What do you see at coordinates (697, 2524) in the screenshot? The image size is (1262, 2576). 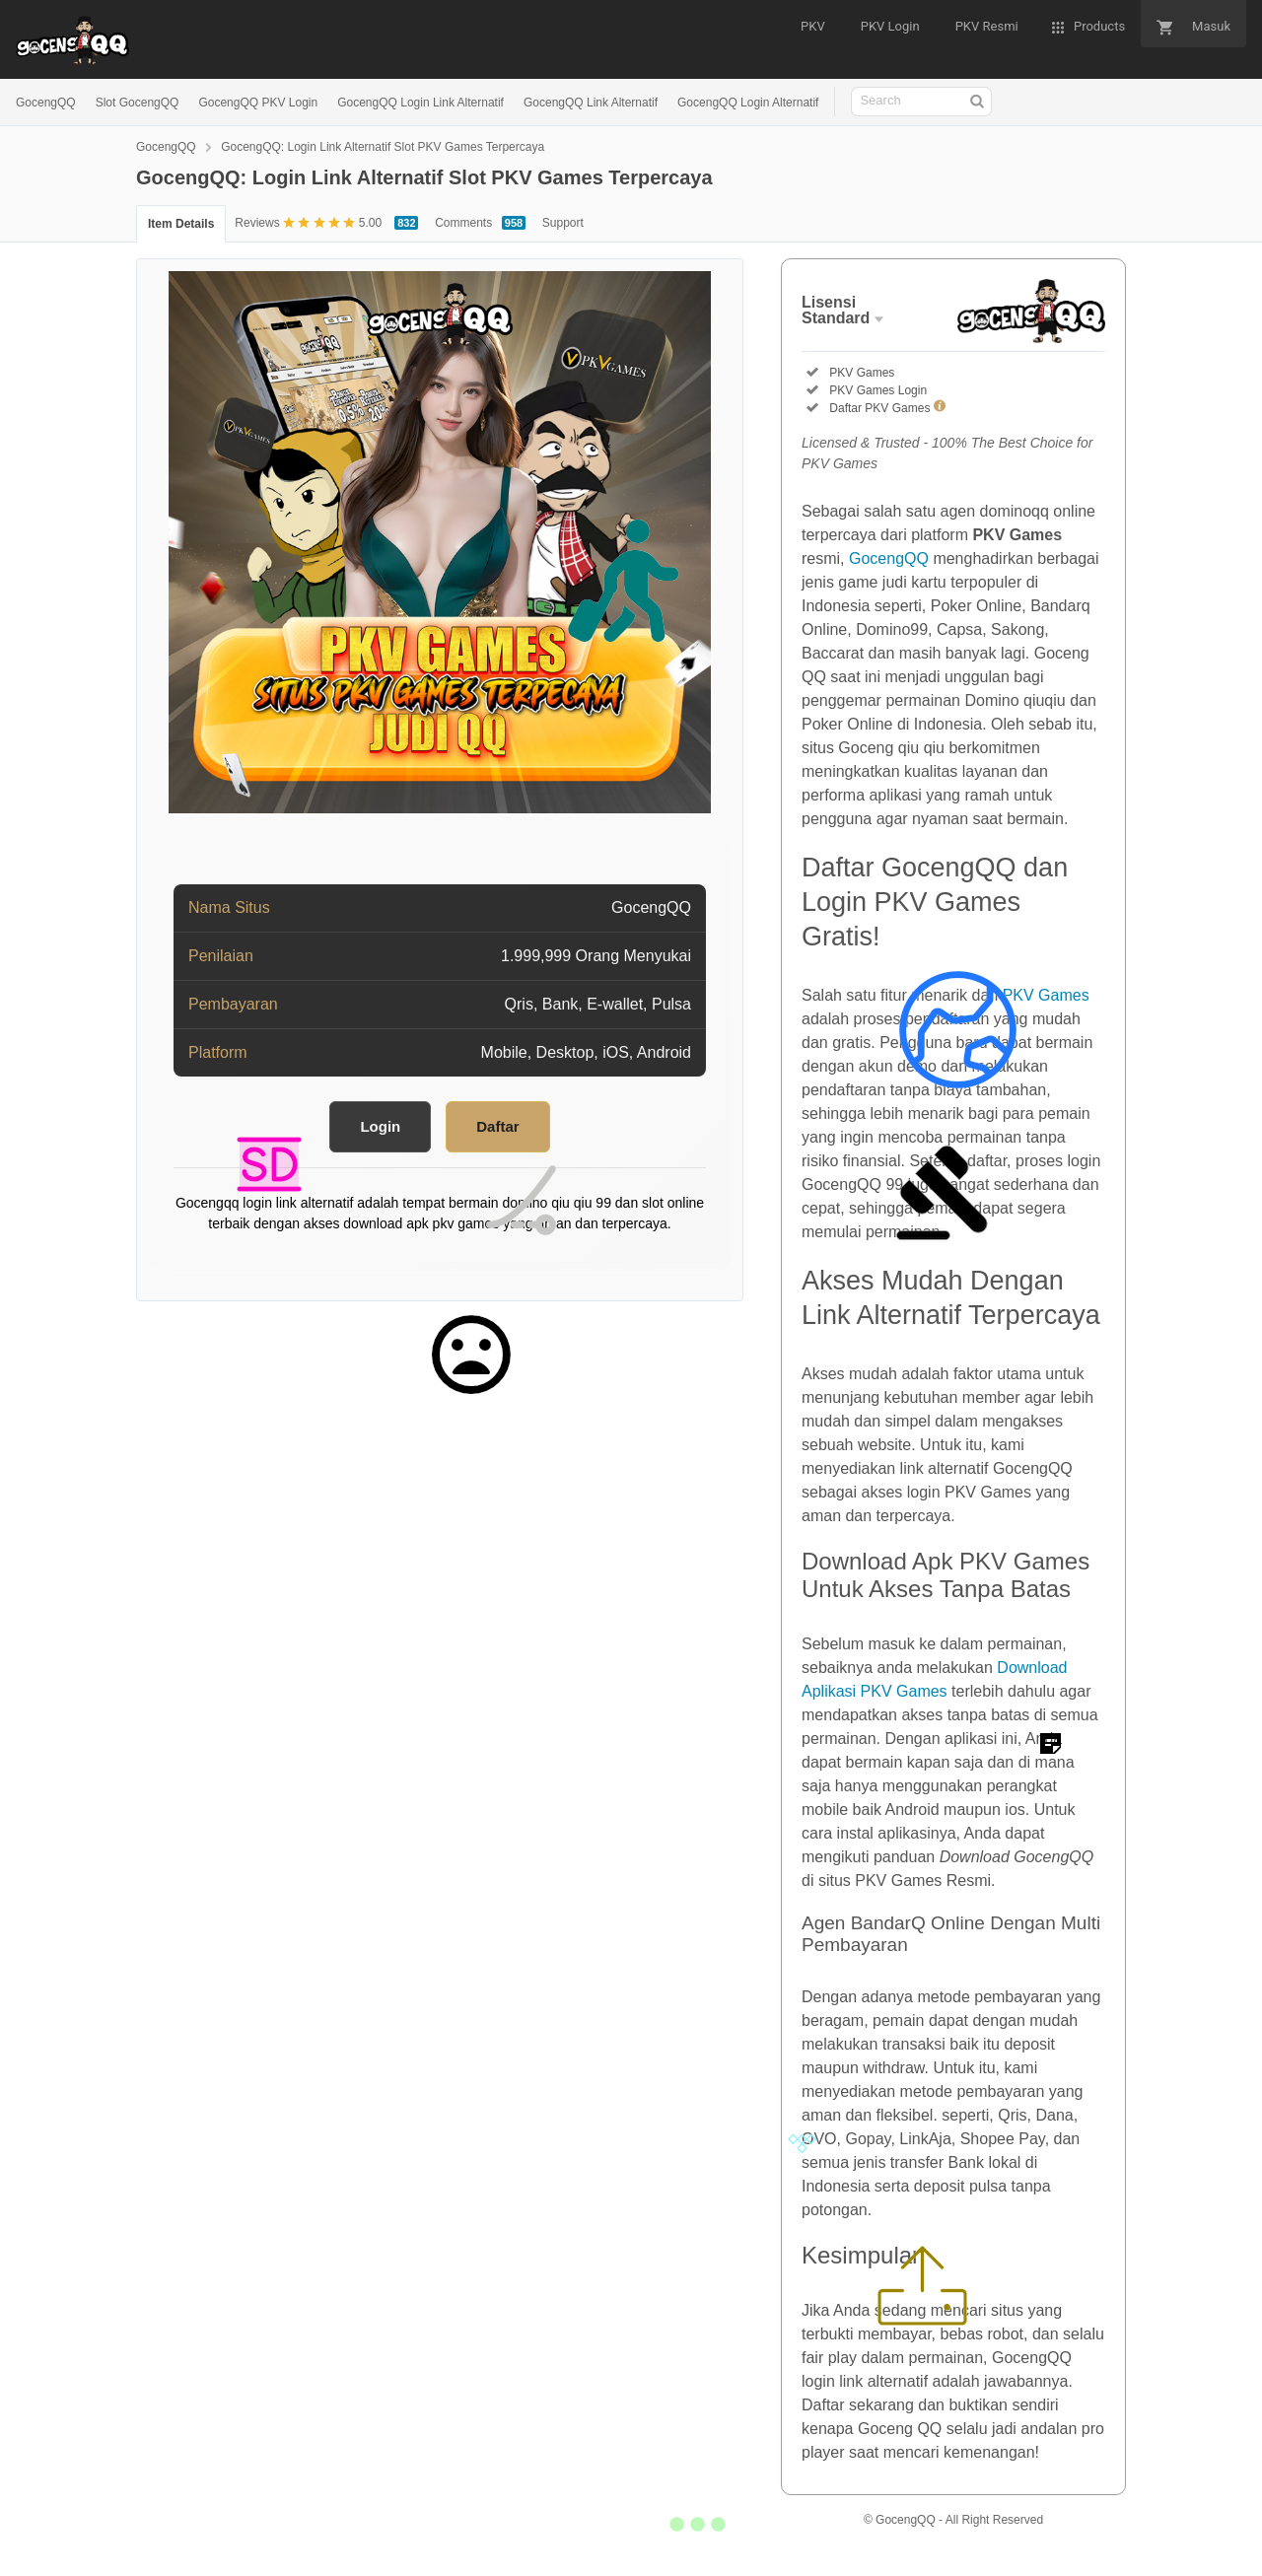 I see `open more options menu` at bounding box center [697, 2524].